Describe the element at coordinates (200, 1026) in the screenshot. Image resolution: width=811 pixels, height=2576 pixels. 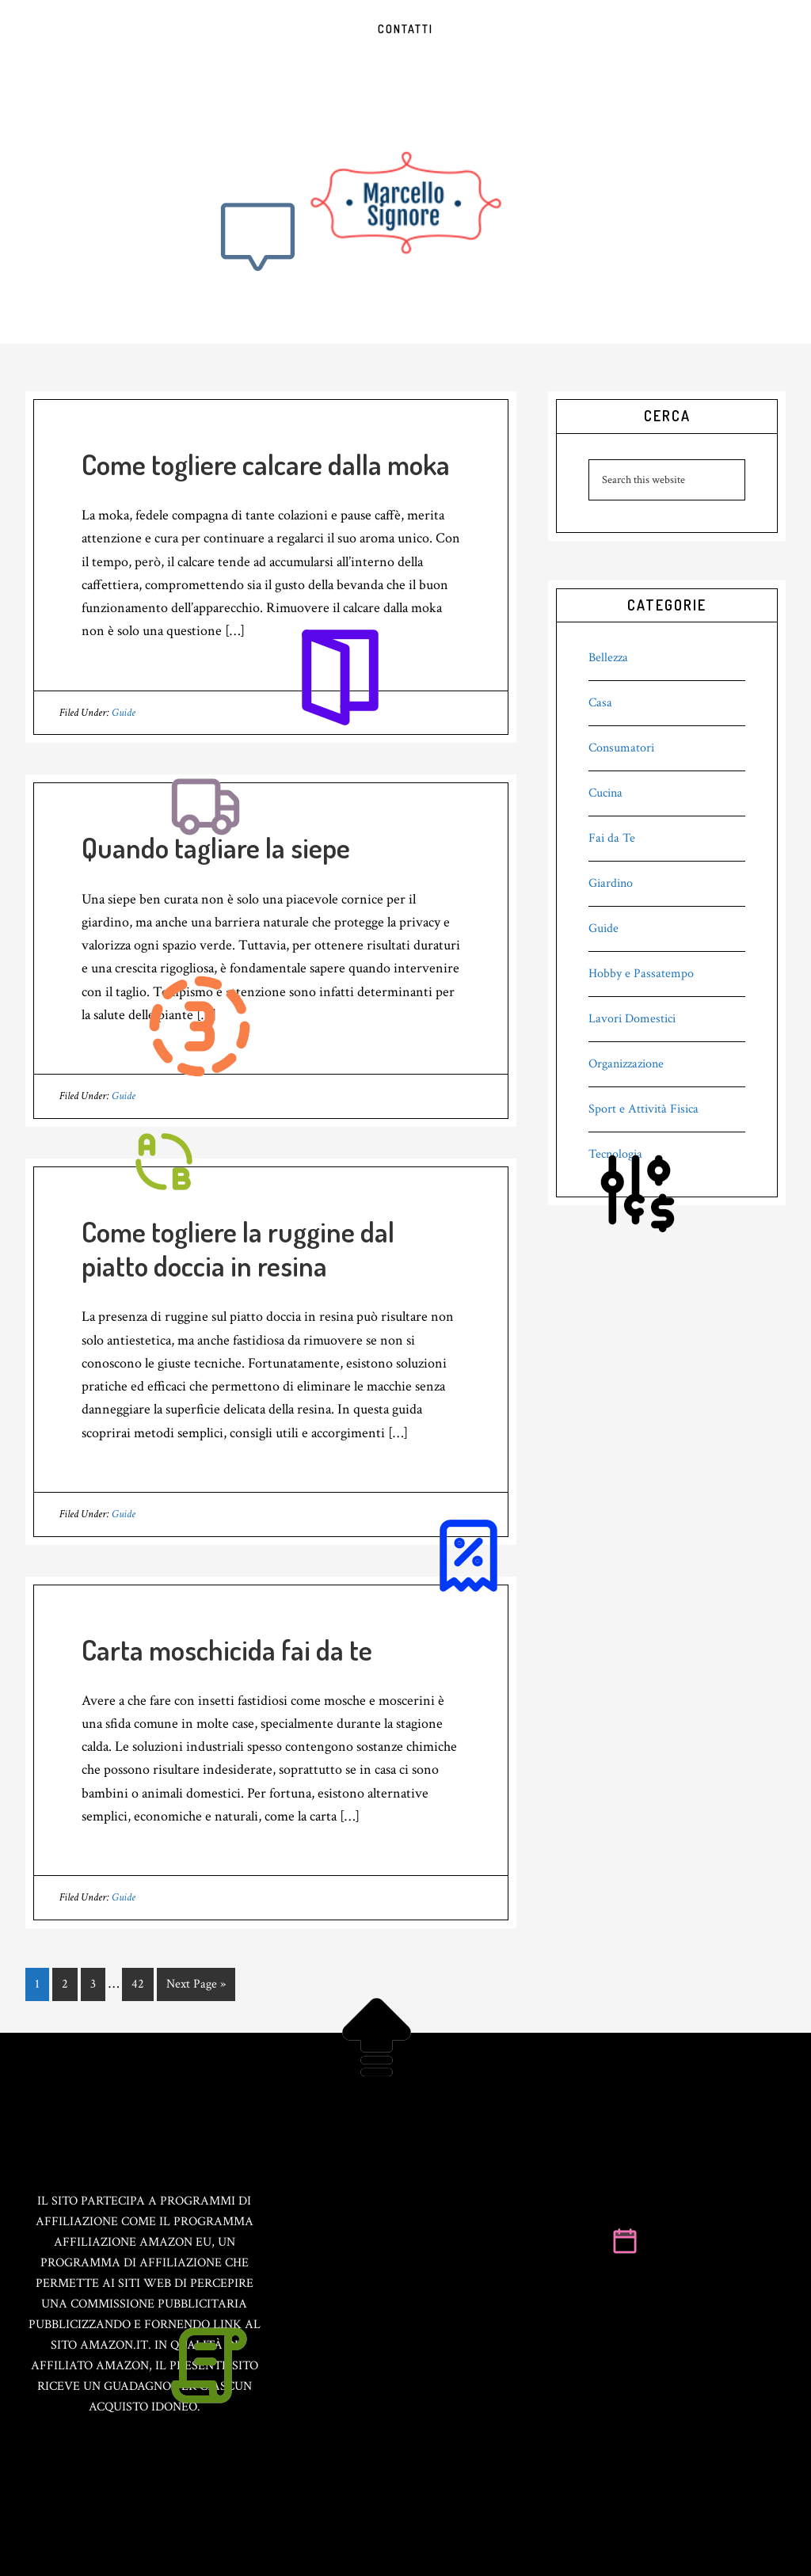
I see `step 3 of a multi-step process` at that location.